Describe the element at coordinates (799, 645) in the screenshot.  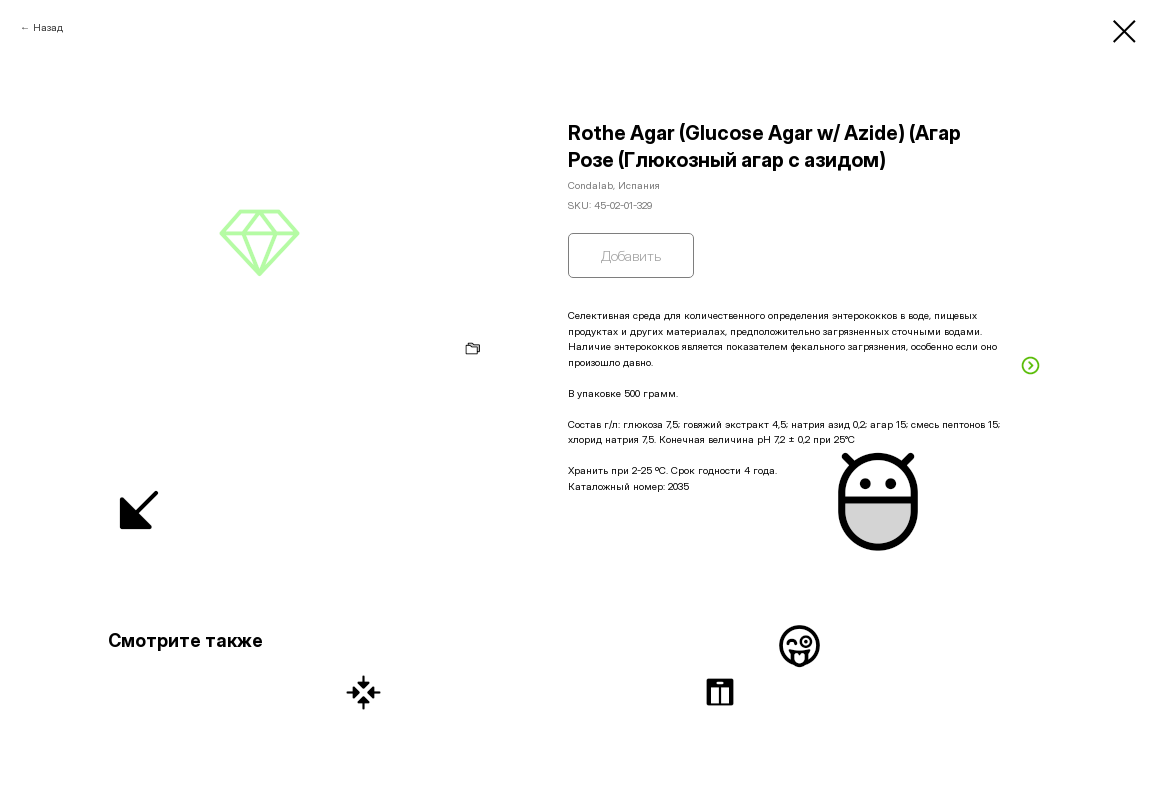
I see `react with a playful or silly emoji` at that location.